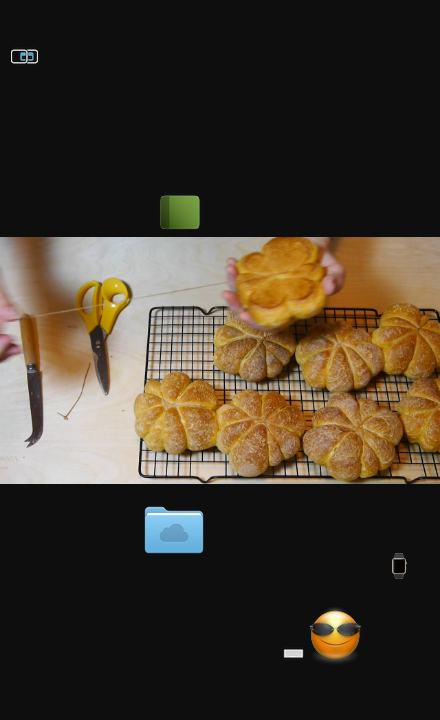  What do you see at coordinates (174, 530) in the screenshot?
I see `access cloud-synced files and folders` at bounding box center [174, 530].